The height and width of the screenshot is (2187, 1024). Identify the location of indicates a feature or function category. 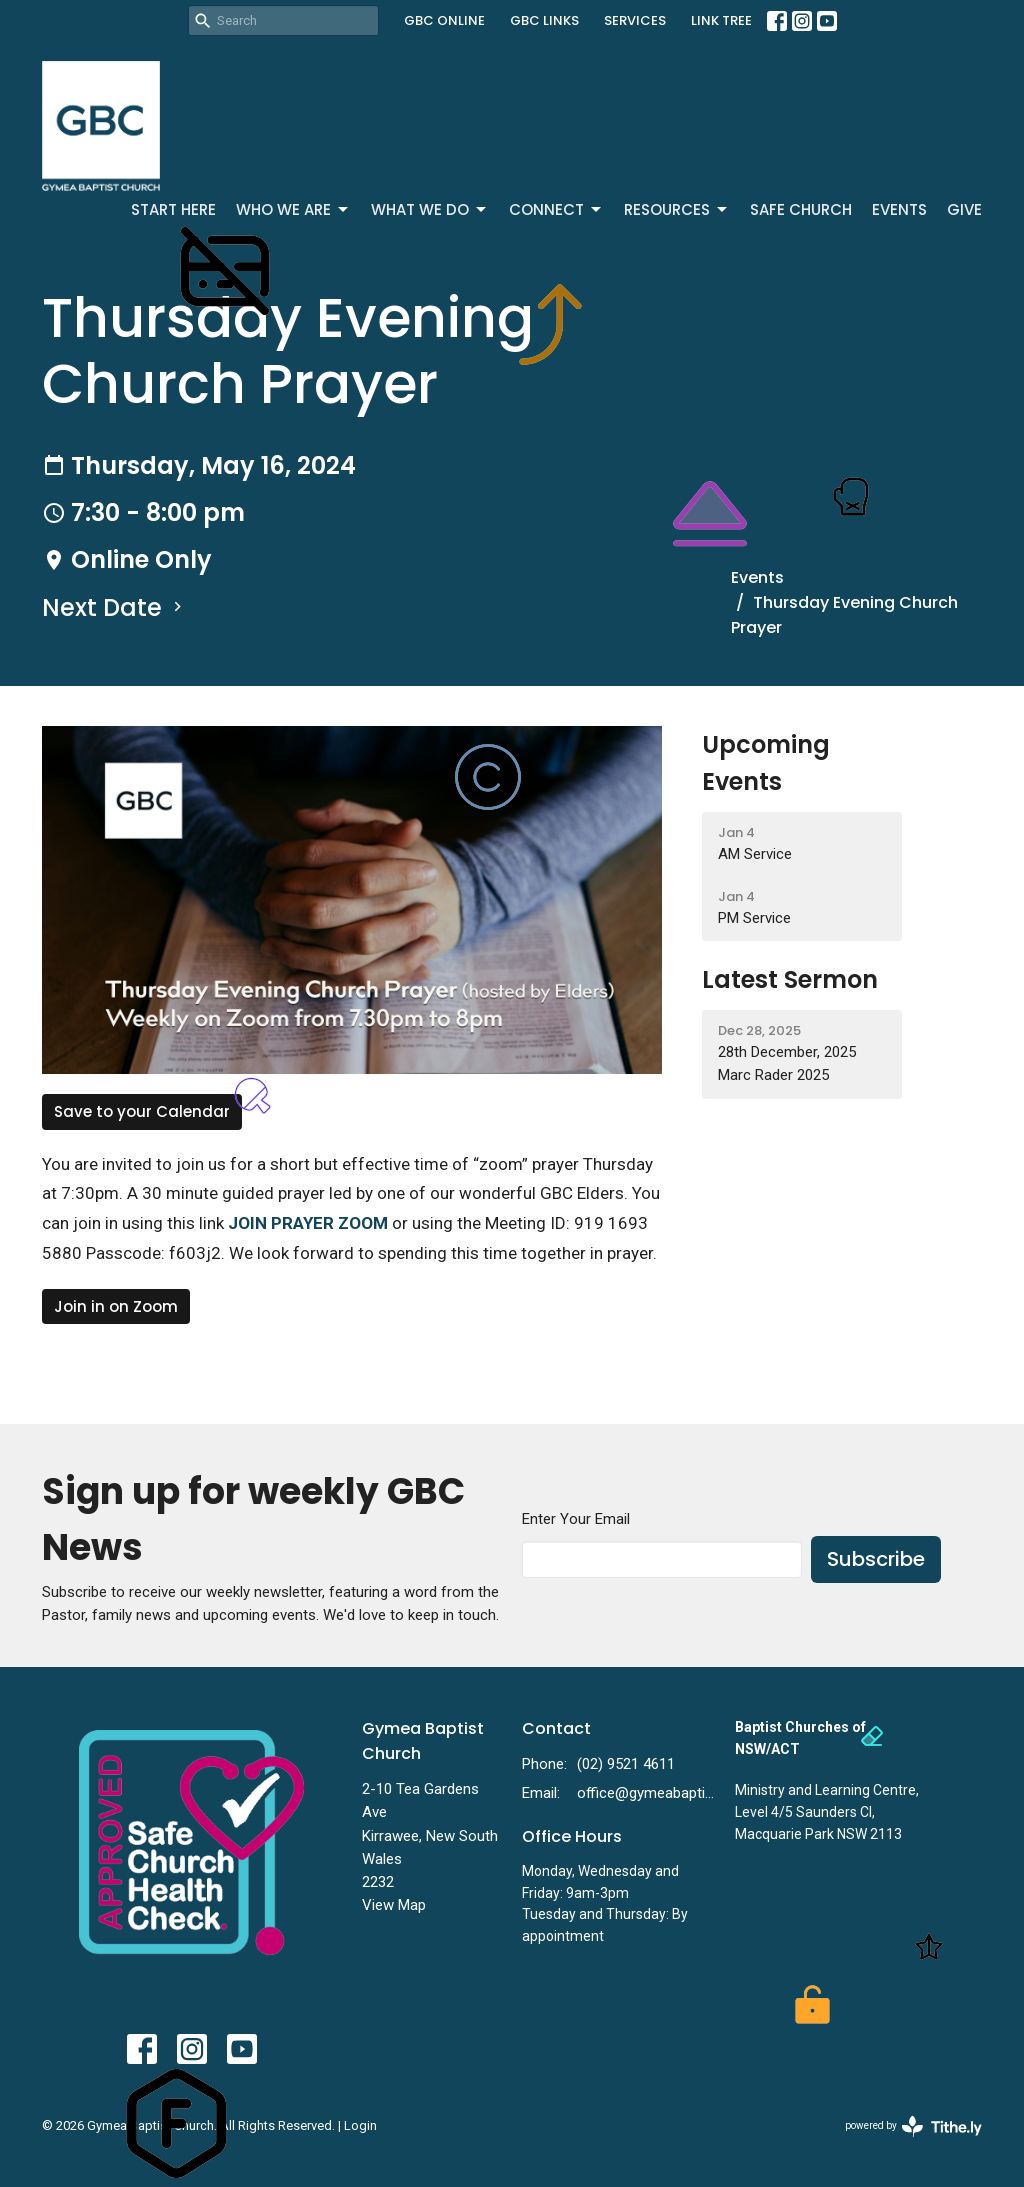
(176, 2123).